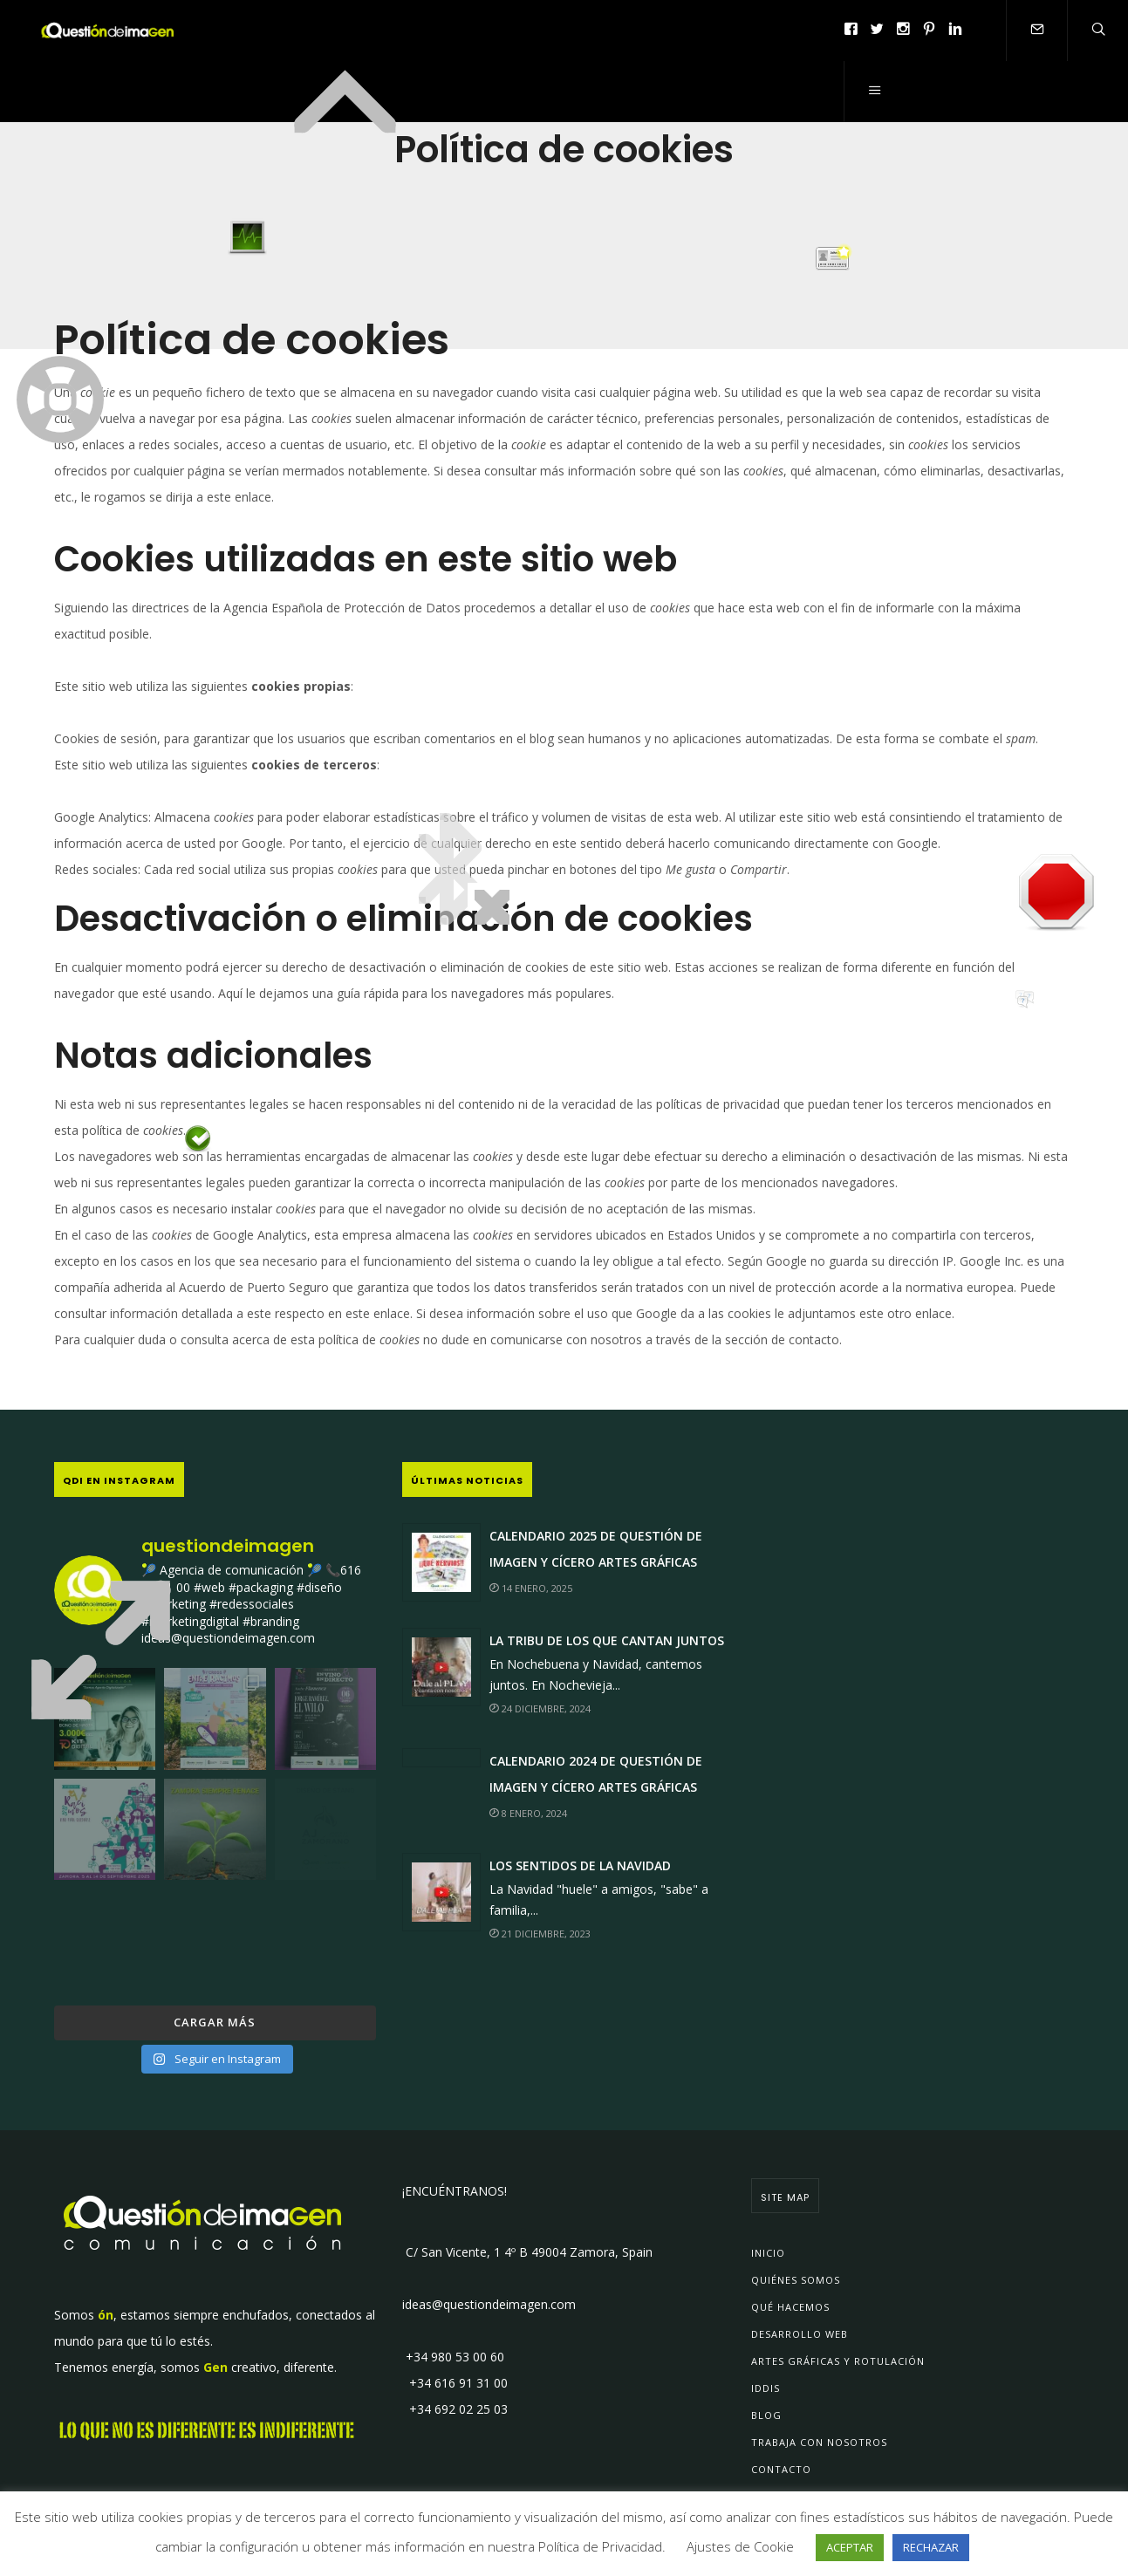 This screenshot has width=1128, height=2576. I want to click on bluetooth is currently disabled, so click(454, 869).